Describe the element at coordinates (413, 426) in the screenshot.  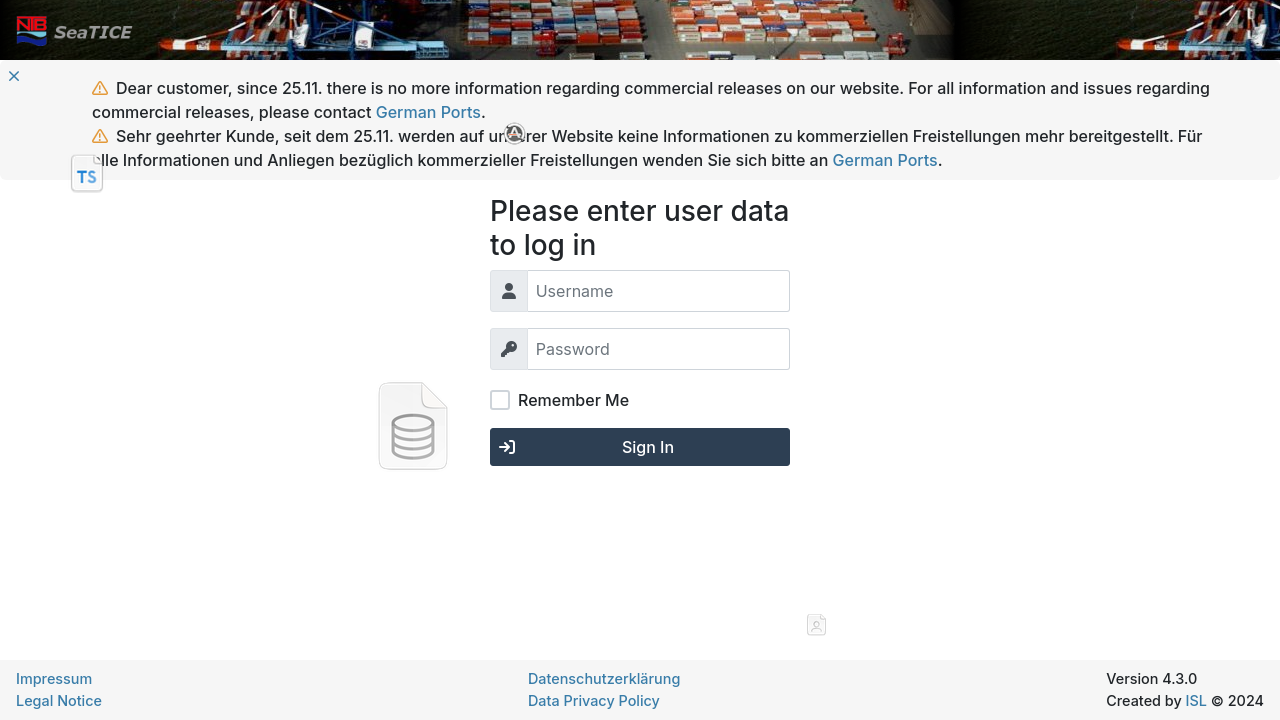
I see `sqlite3 database file` at that location.